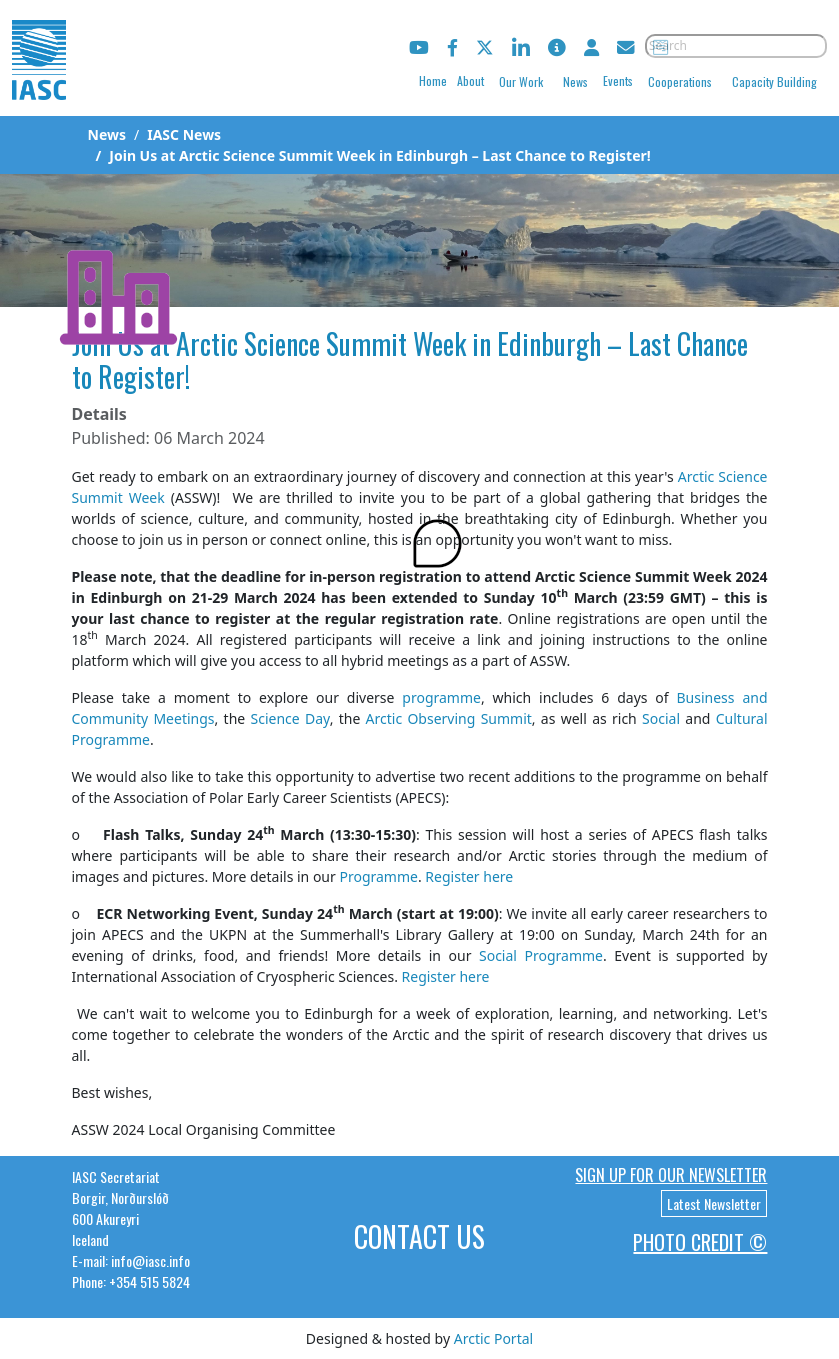 The width and height of the screenshot is (839, 1359). Describe the element at coordinates (436, 544) in the screenshot. I see `open chat or messaging` at that location.